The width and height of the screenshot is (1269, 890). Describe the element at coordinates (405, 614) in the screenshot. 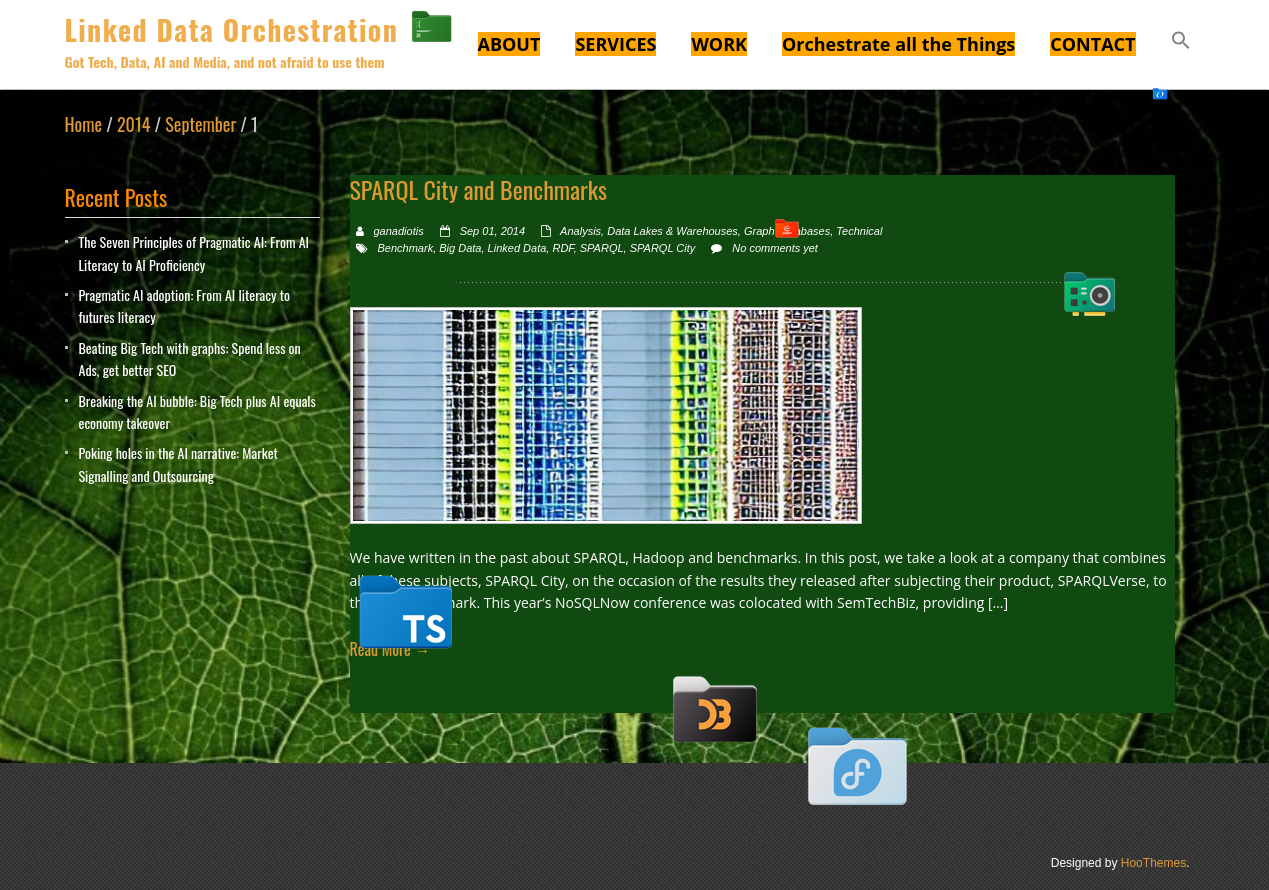

I see `typescript project folder` at that location.